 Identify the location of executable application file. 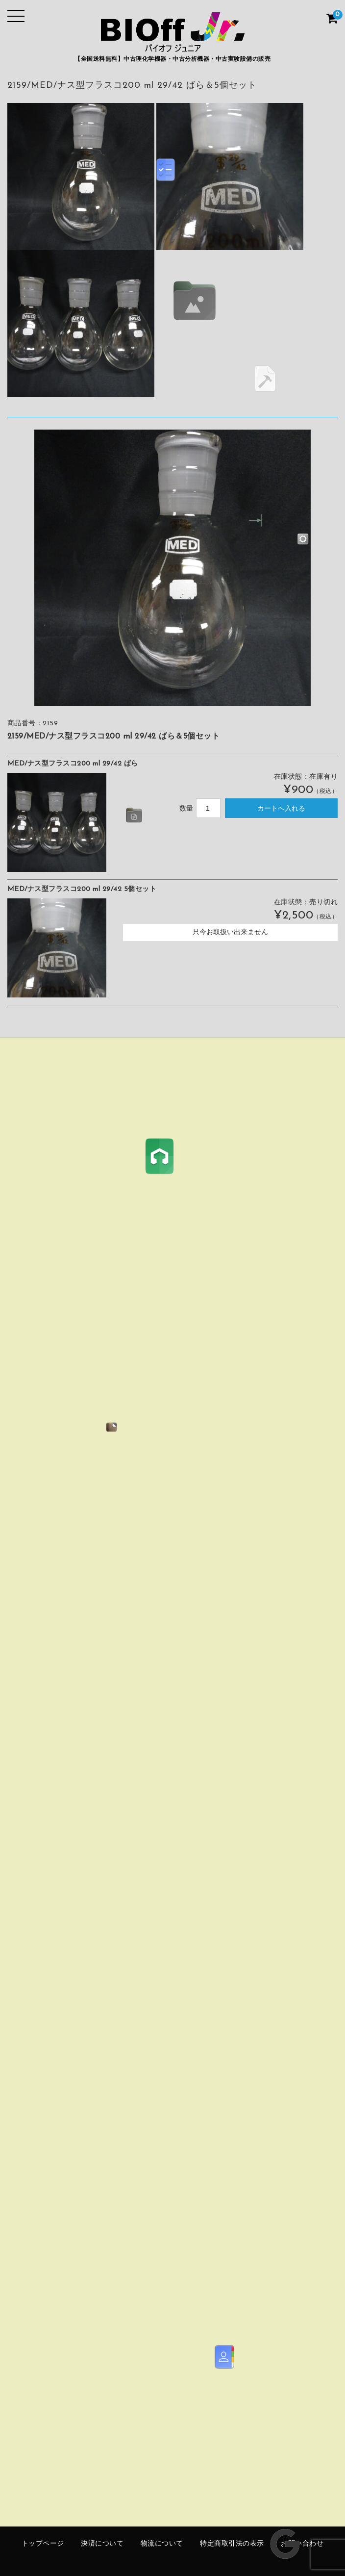
(303, 539).